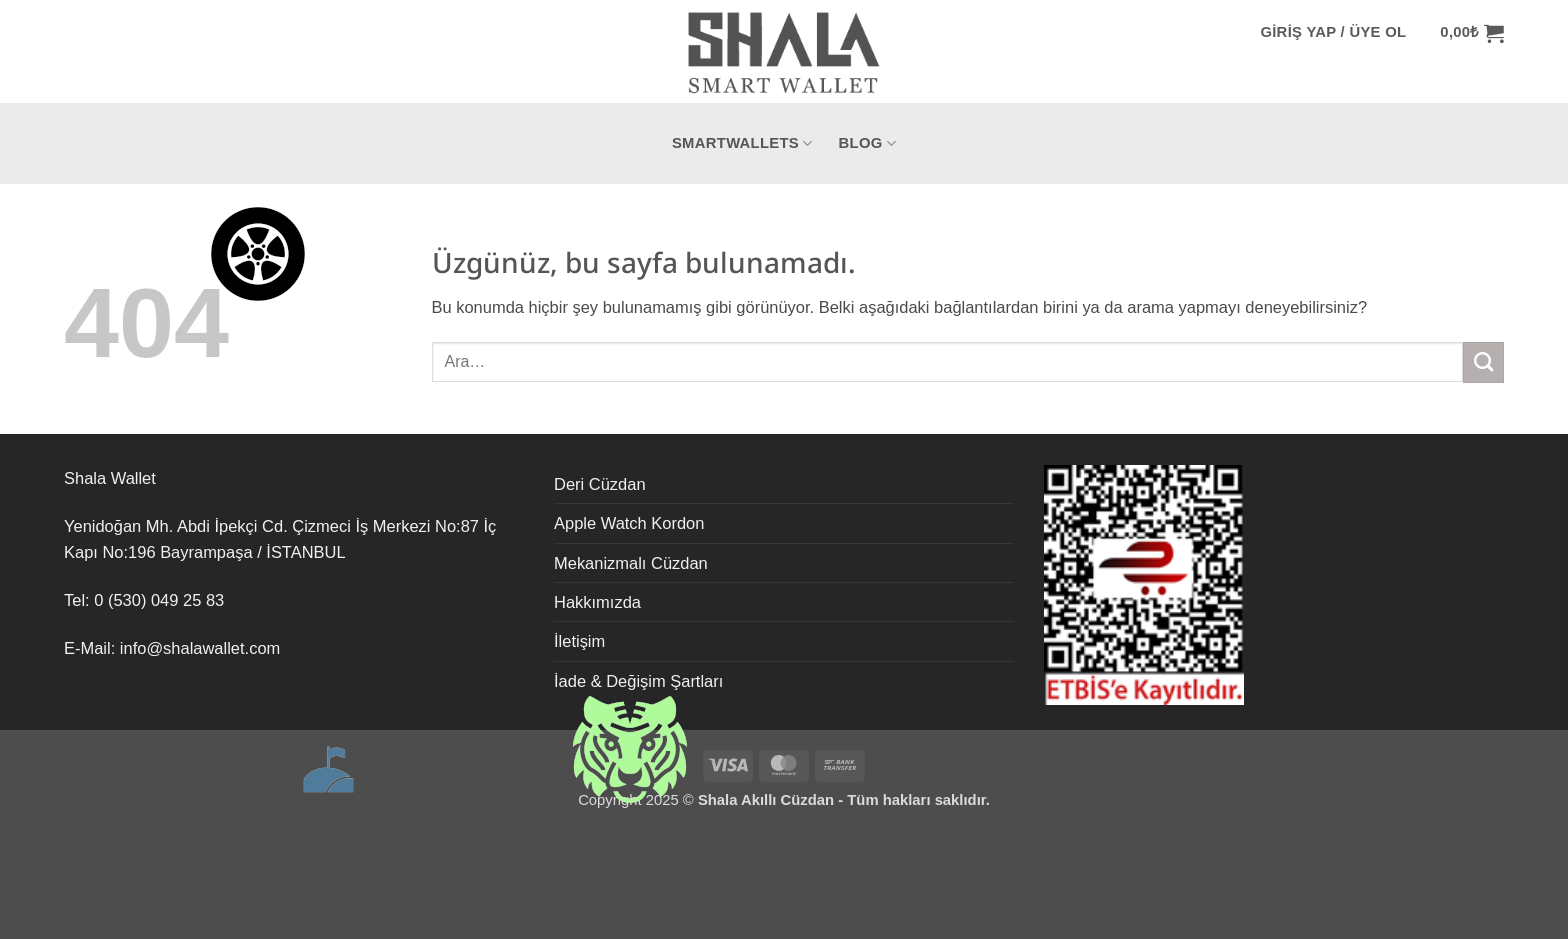 This screenshot has width=1568, height=939. Describe the element at coordinates (630, 751) in the screenshot. I see `select tiger character or avatar` at that location.